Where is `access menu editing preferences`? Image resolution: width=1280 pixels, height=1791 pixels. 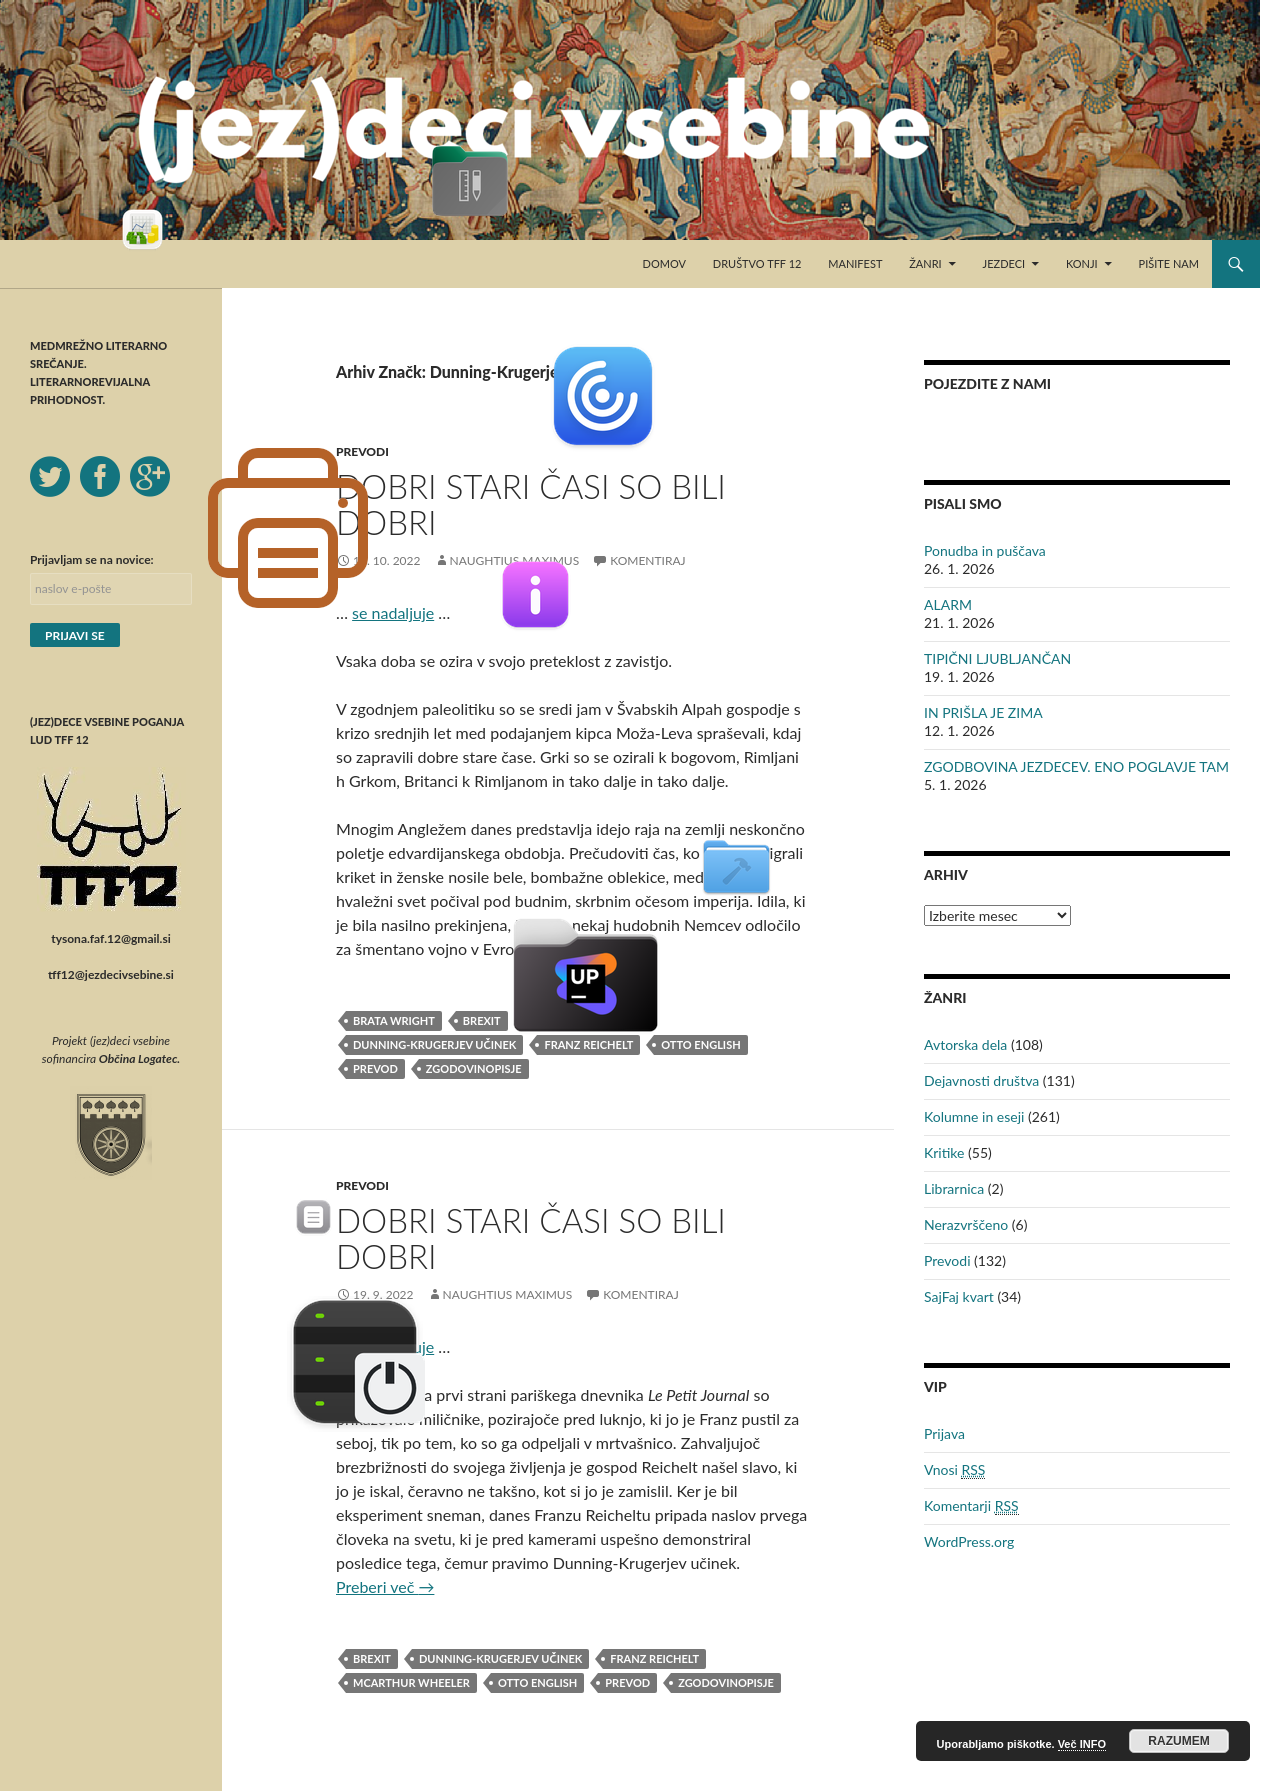 access menu editing preferences is located at coordinates (313, 1217).